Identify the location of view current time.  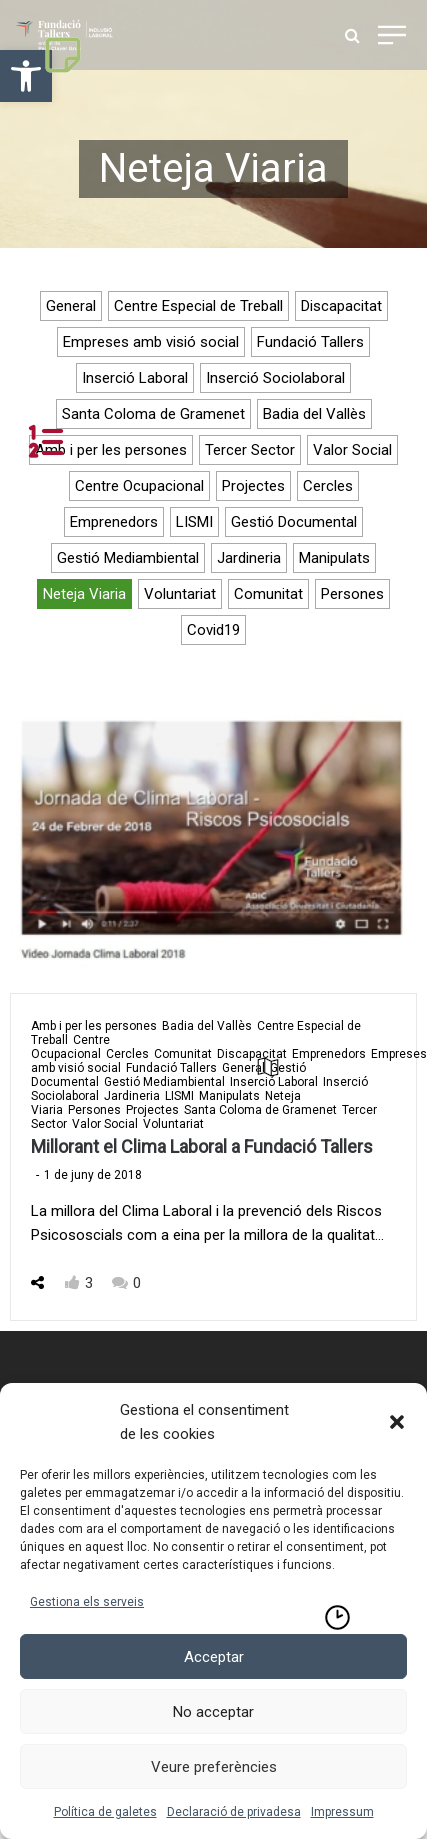
(337, 1617).